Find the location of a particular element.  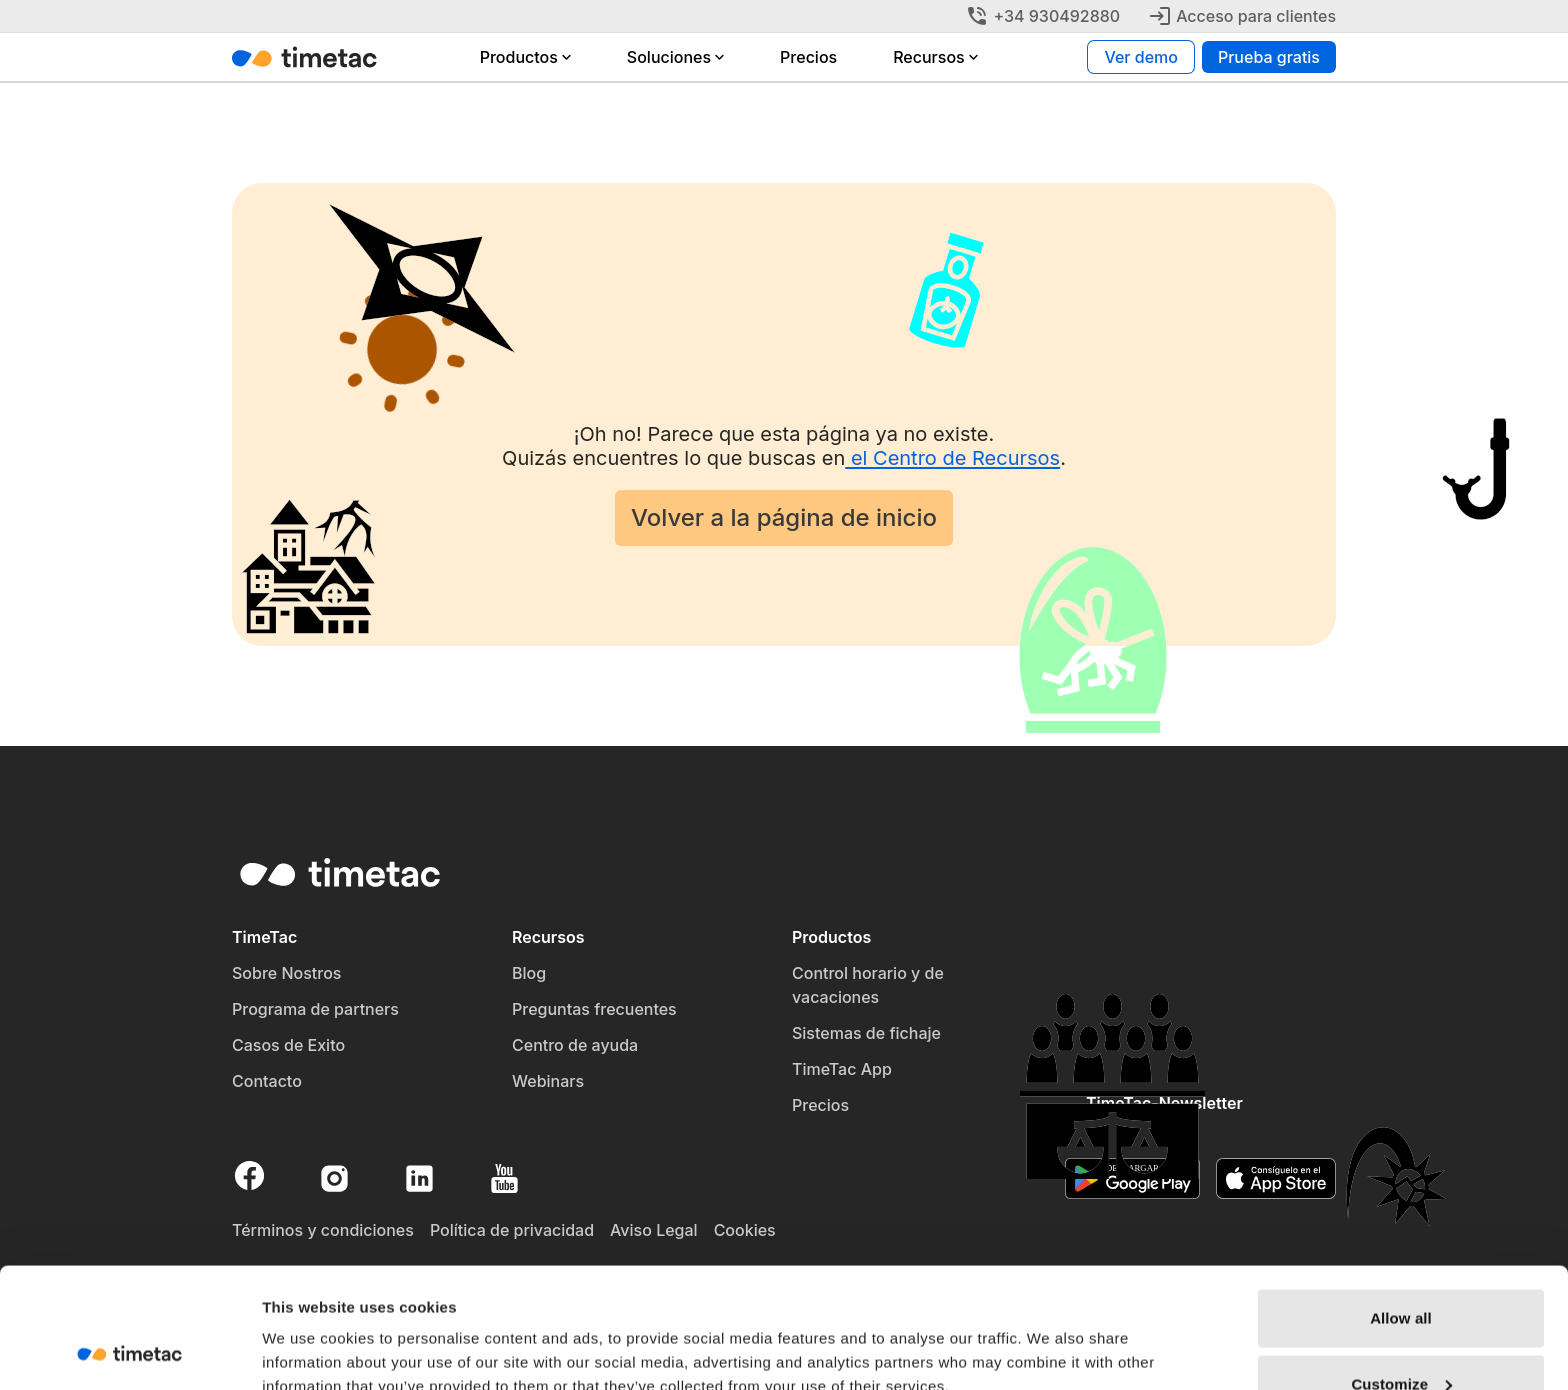

select ketchup as a condiment option is located at coordinates (947, 290).